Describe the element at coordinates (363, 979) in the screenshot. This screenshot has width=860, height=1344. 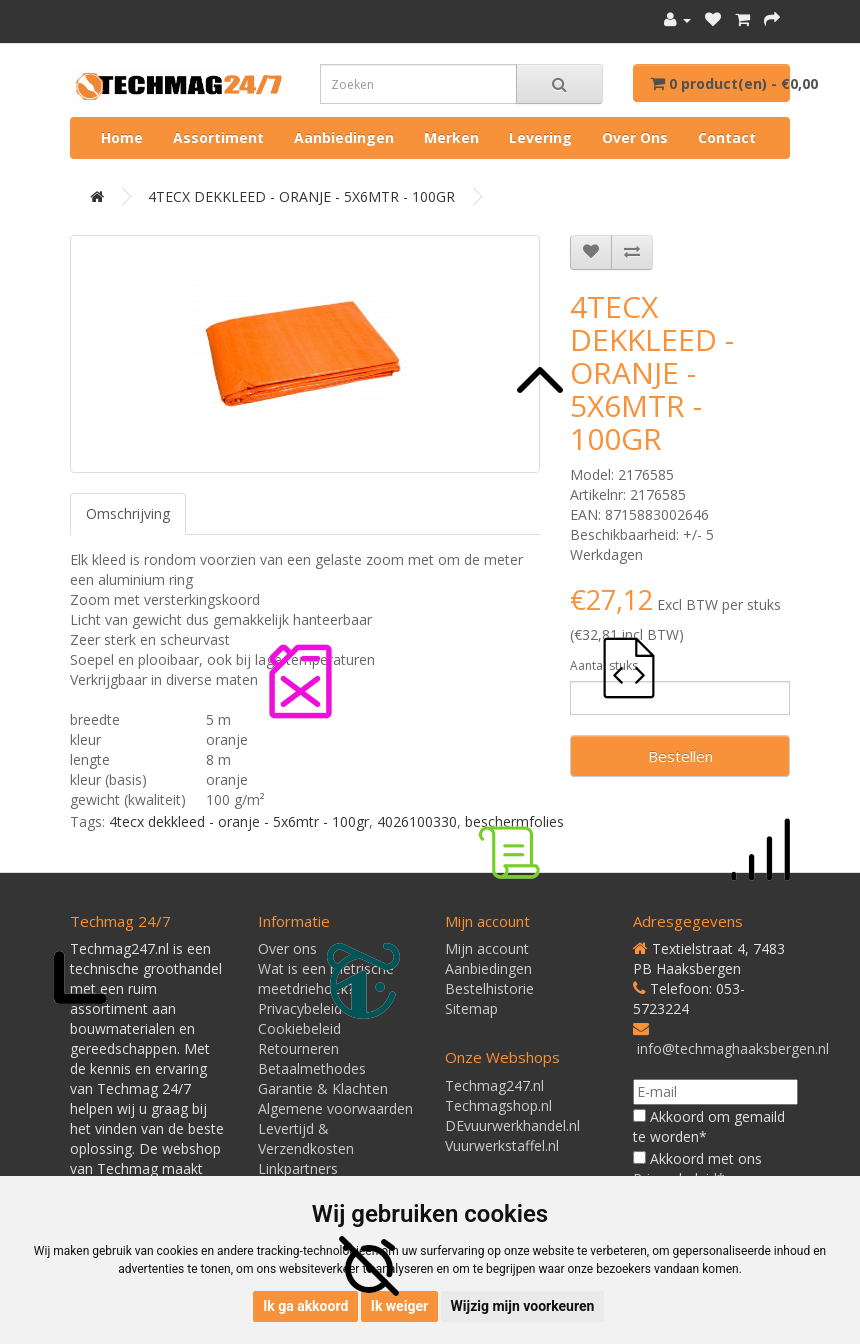
I see `open the New York Times app` at that location.